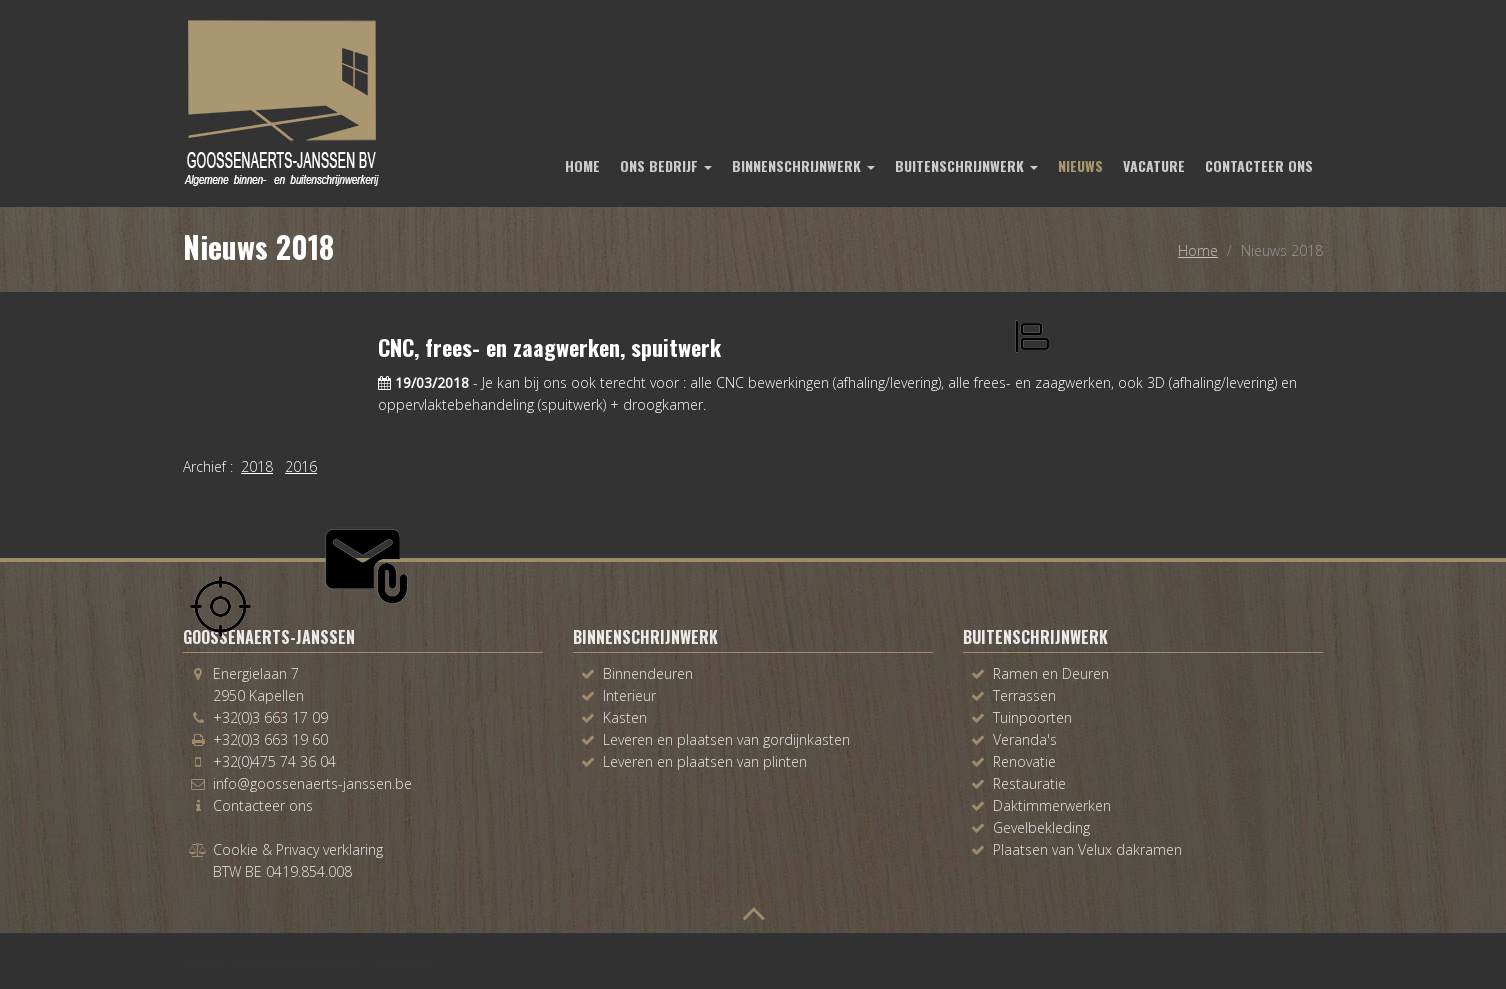  I want to click on align text to the left, so click(1031, 336).